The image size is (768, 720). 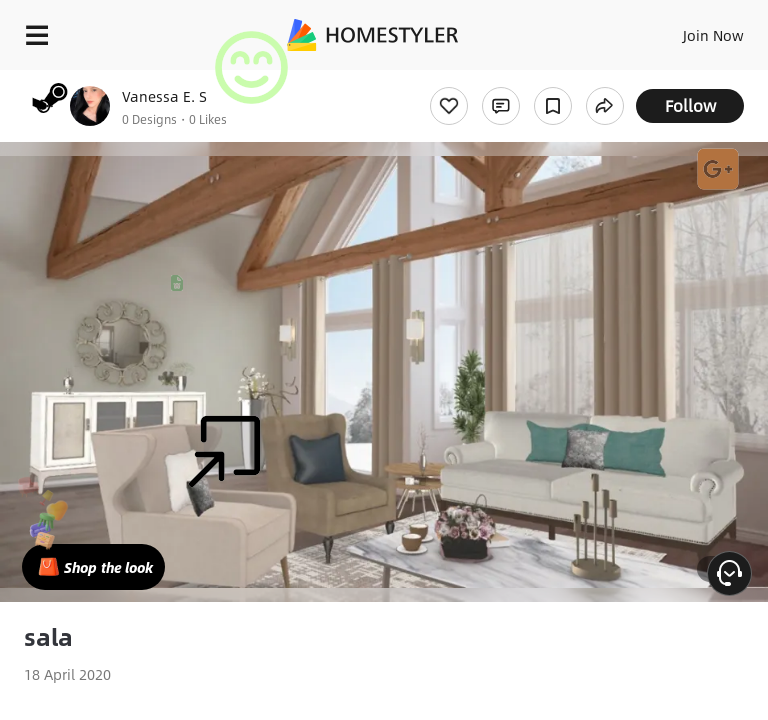 What do you see at coordinates (251, 67) in the screenshot?
I see `add a positive reaction or emoji` at bounding box center [251, 67].